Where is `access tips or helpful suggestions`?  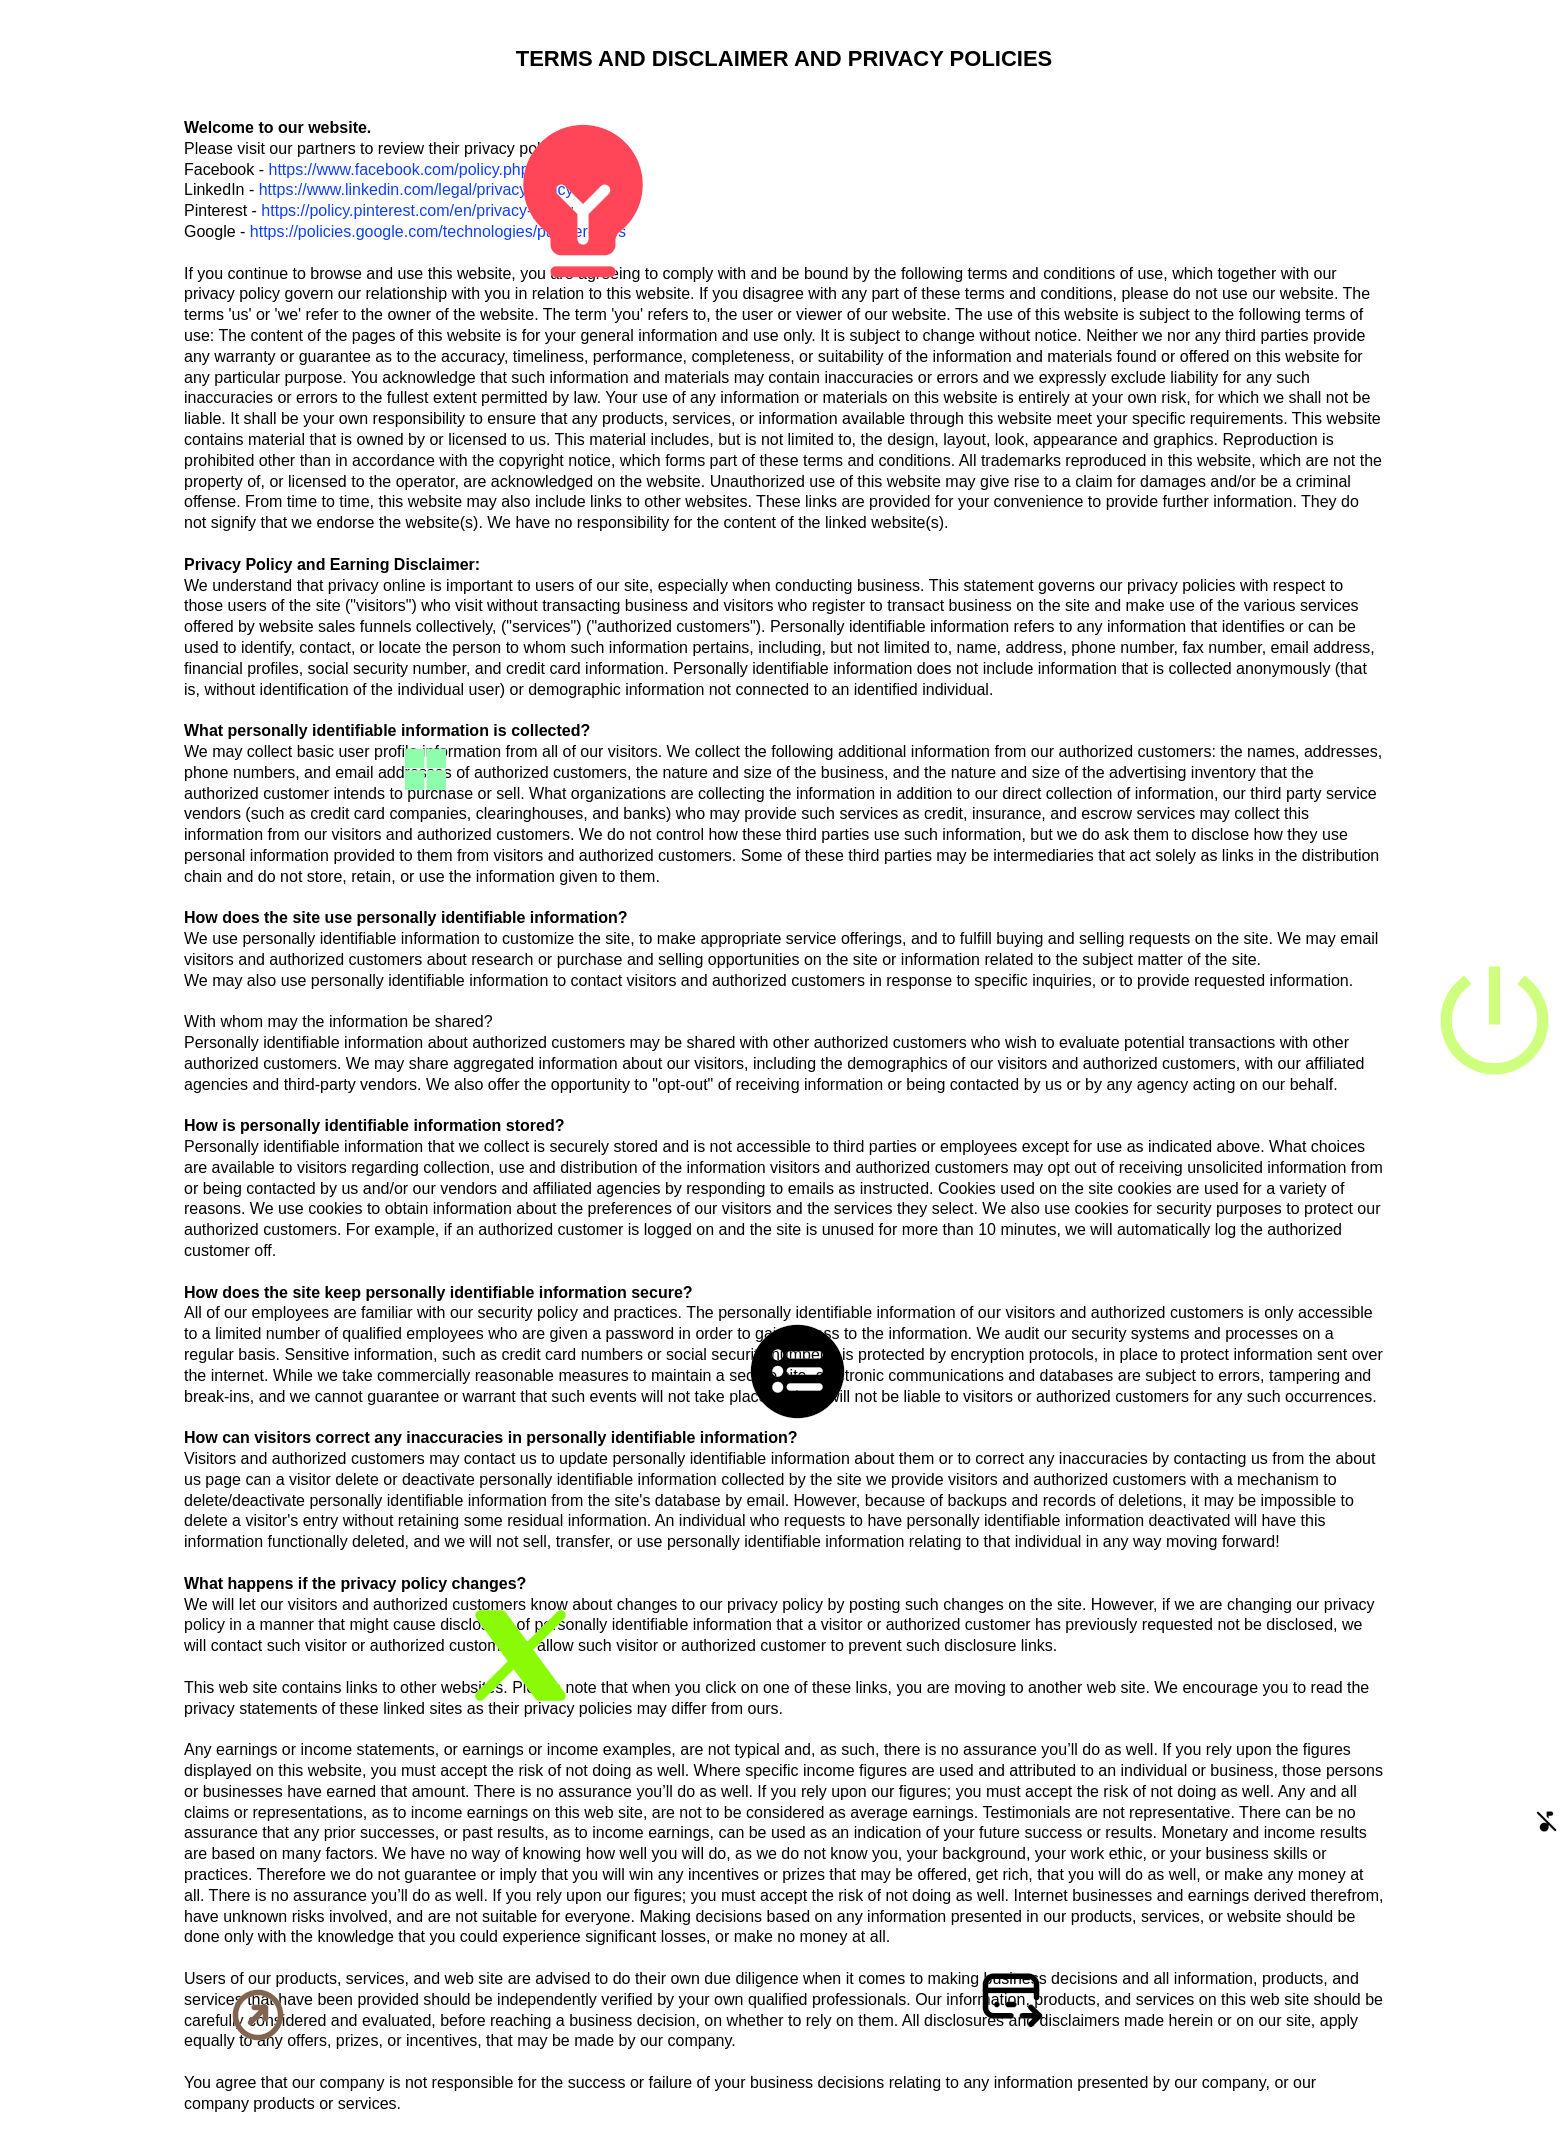 access tips or helpful suggestions is located at coordinates (583, 201).